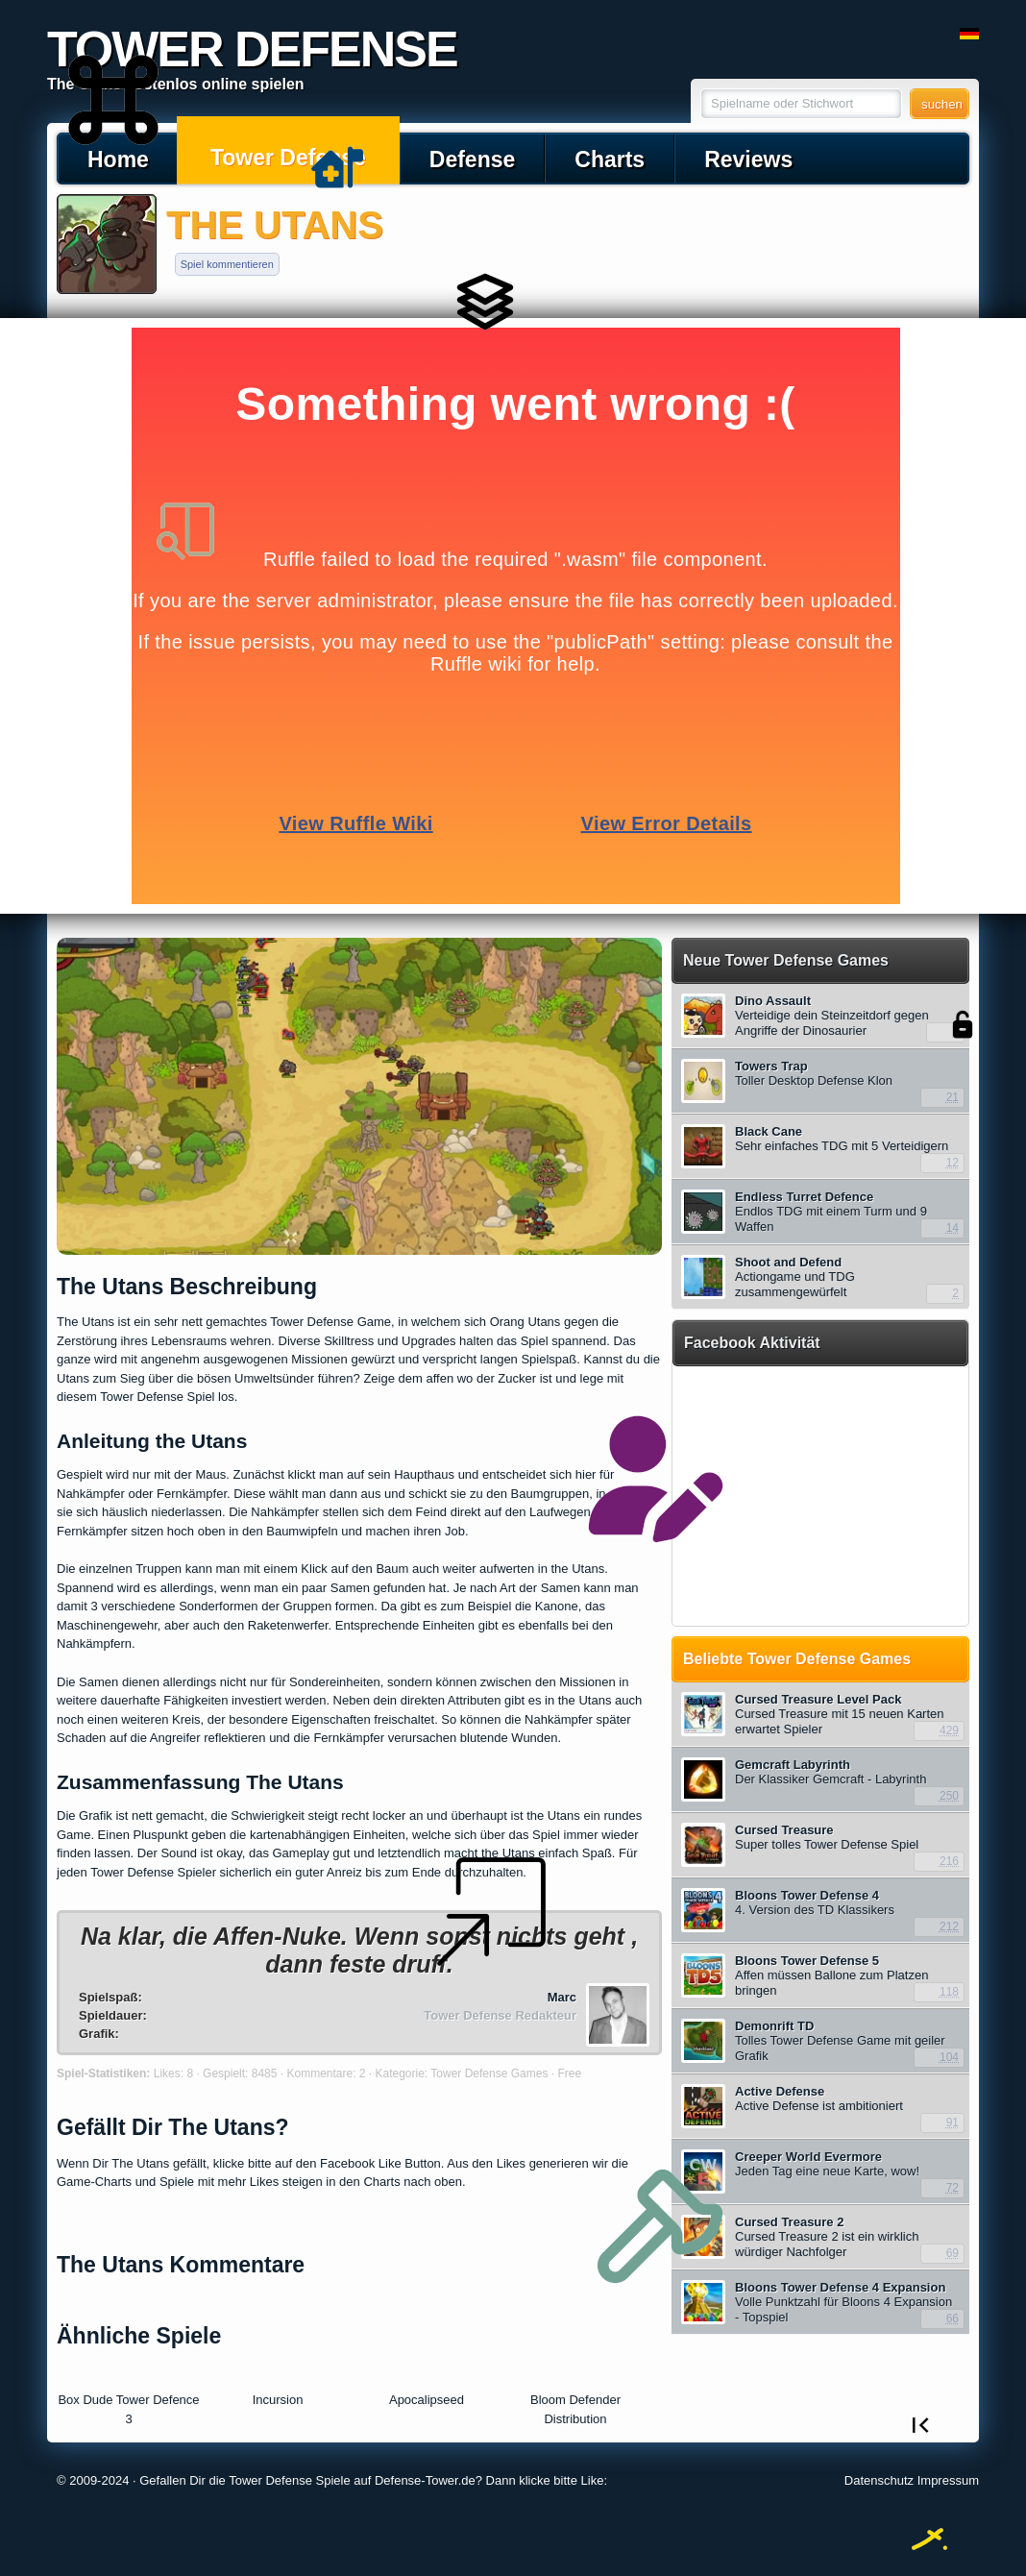 This screenshot has width=1026, height=2576. Describe the element at coordinates (660, 2226) in the screenshot. I see `access crafting or building tools` at that location.